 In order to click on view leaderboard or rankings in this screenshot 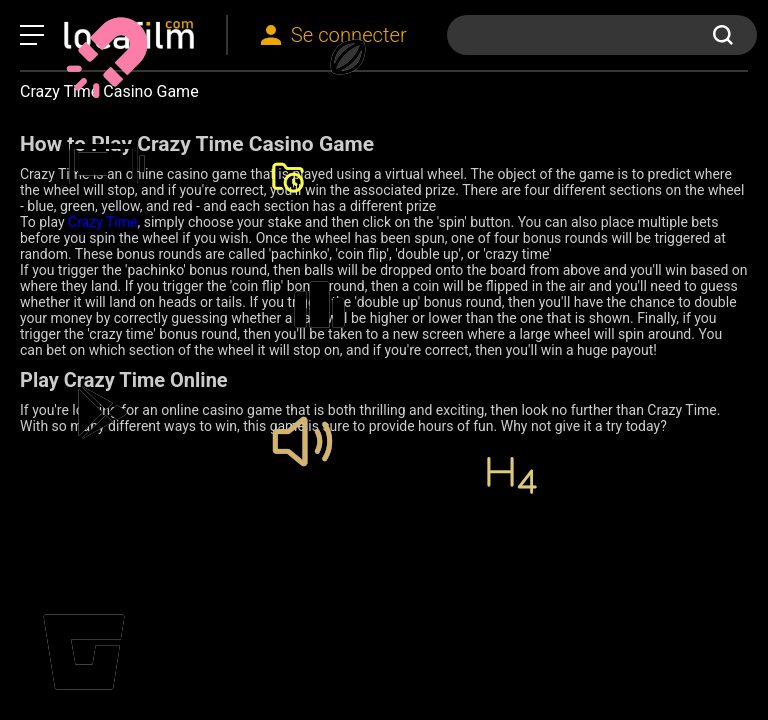, I will do `click(319, 304)`.